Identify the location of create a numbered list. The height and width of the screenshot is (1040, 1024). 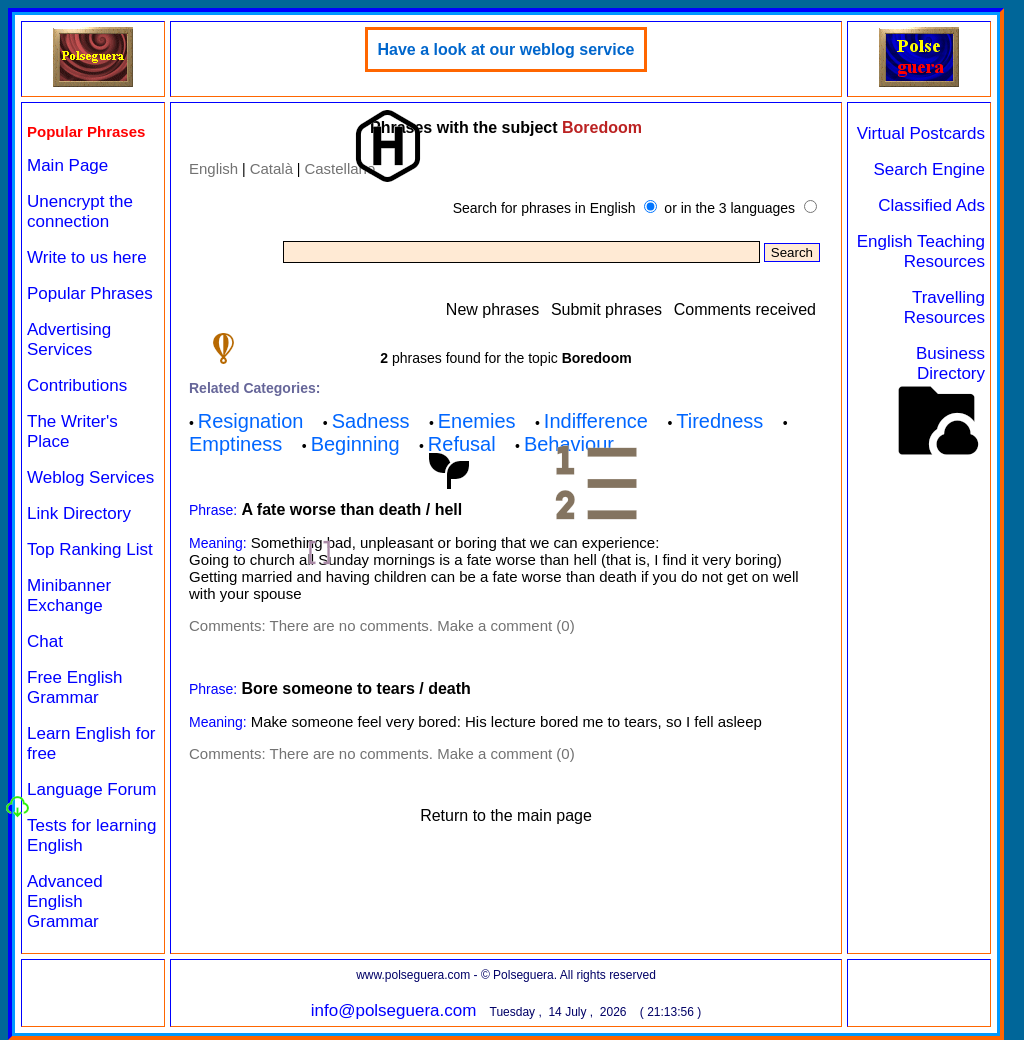
(596, 483).